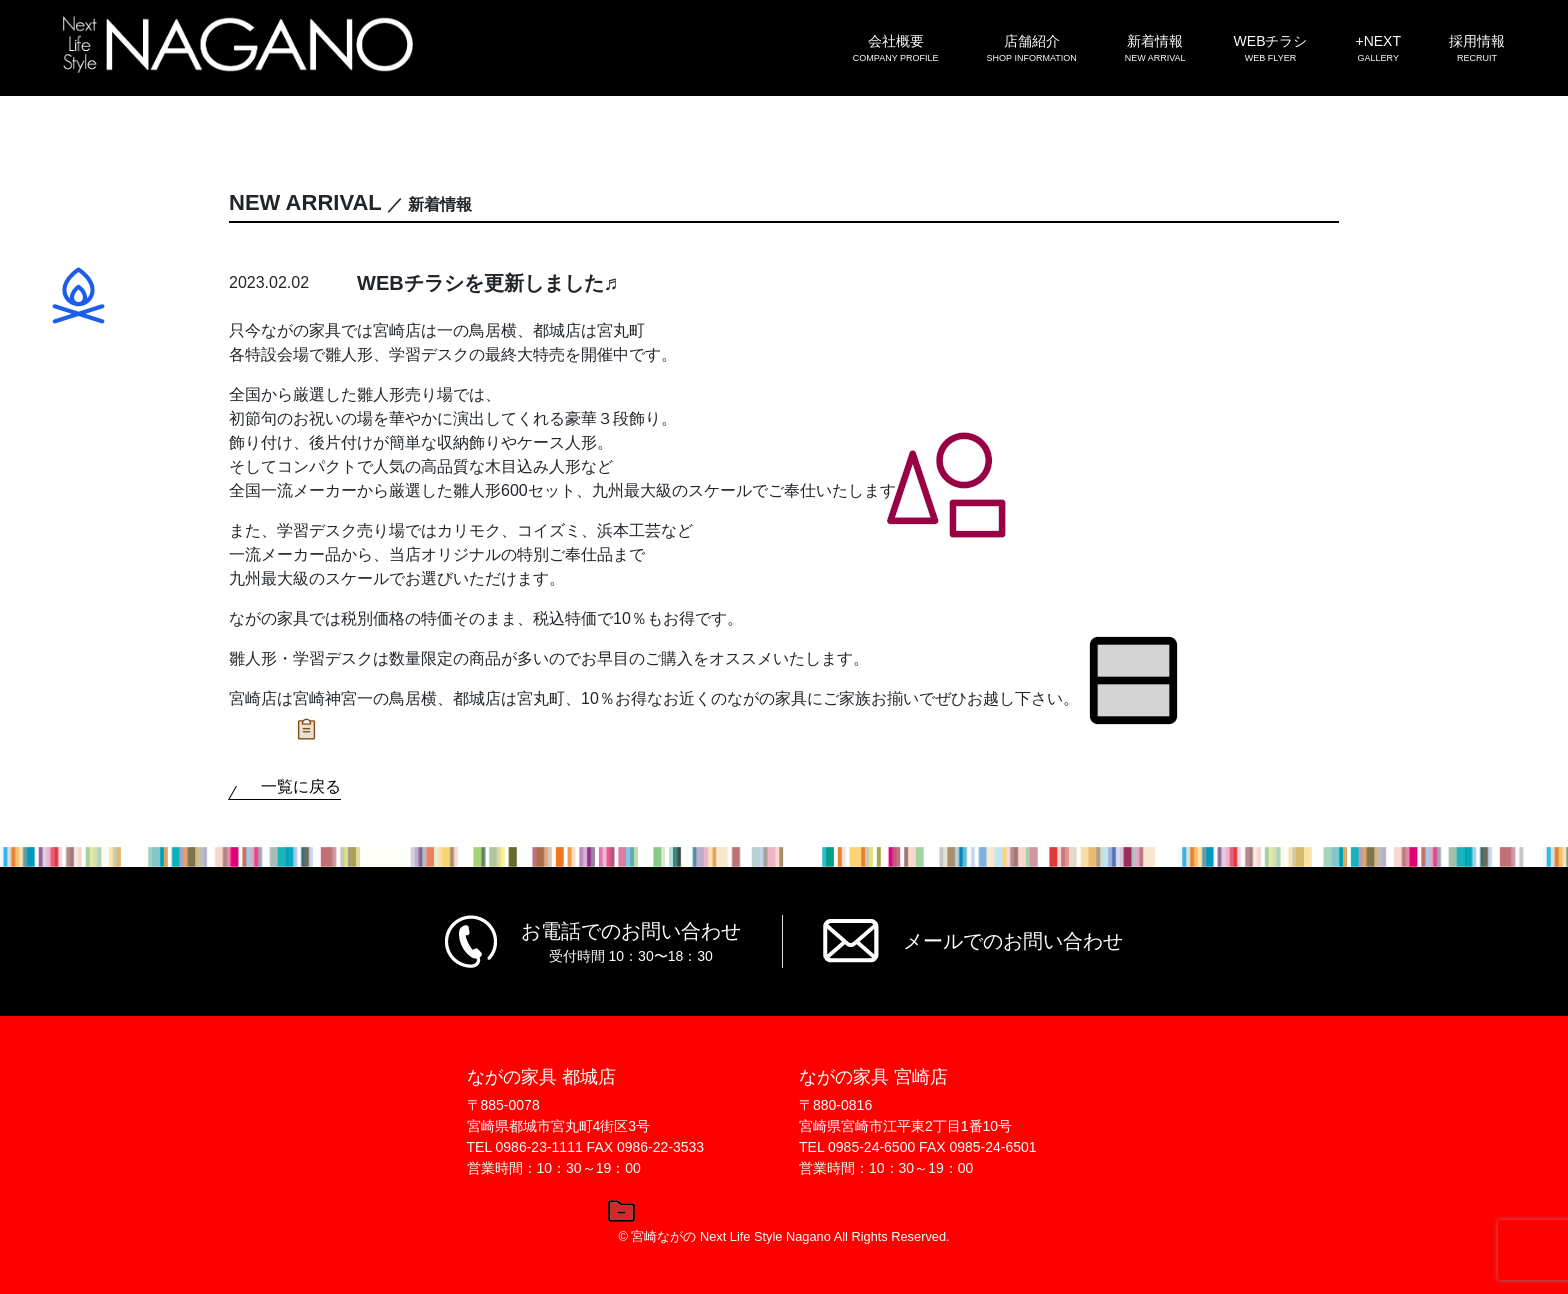 The height and width of the screenshot is (1294, 1568). Describe the element at coordinates (78, 295) in the screenshot. I see `access camping or outdoor activity features` at that location.